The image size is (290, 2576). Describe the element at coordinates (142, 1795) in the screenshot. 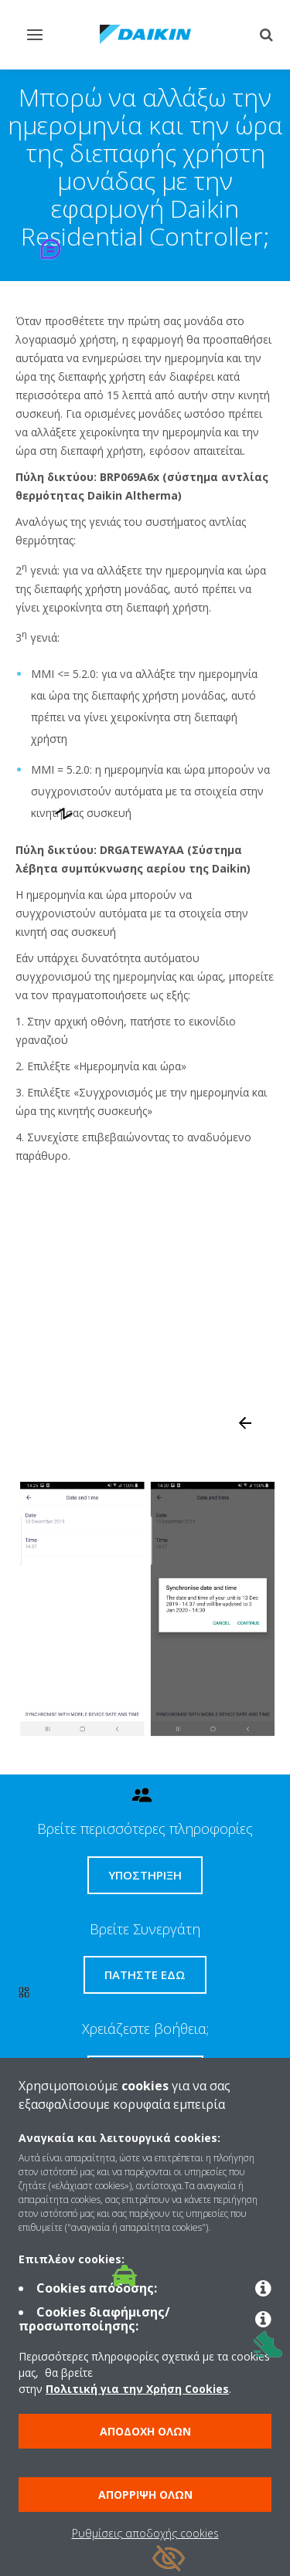

I see `view contacts or people list` at that location.